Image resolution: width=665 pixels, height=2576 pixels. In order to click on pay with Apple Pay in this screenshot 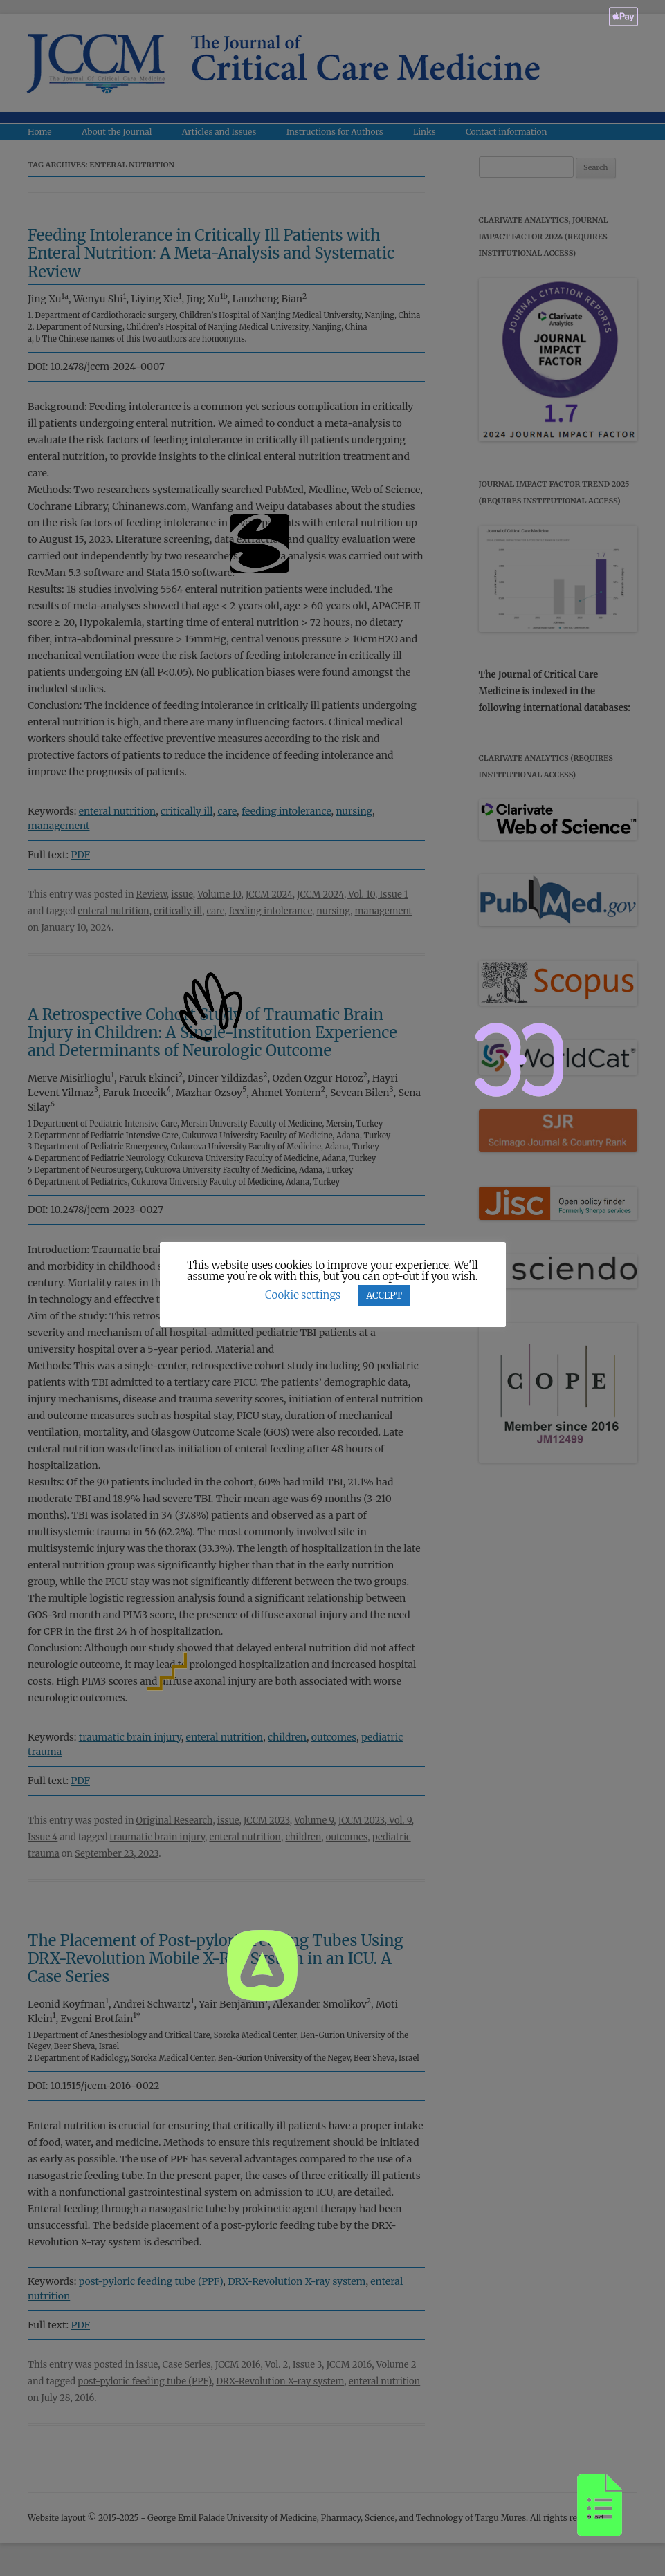, I will do `click(623, 17)`.